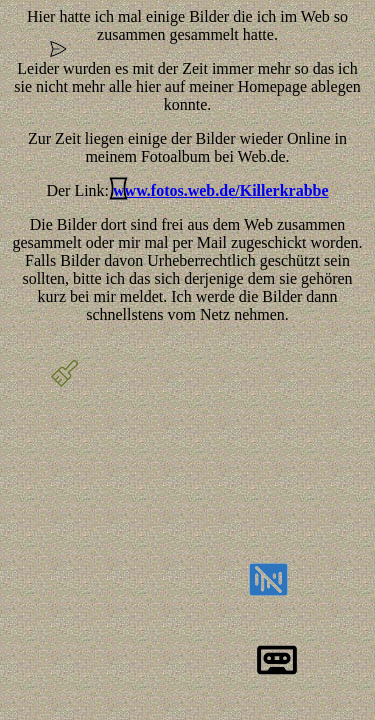 Image resolution: width=375 pixels, height=720 pixels. I want to click on switch to vertical panorama capture mode, so click(118, 188).